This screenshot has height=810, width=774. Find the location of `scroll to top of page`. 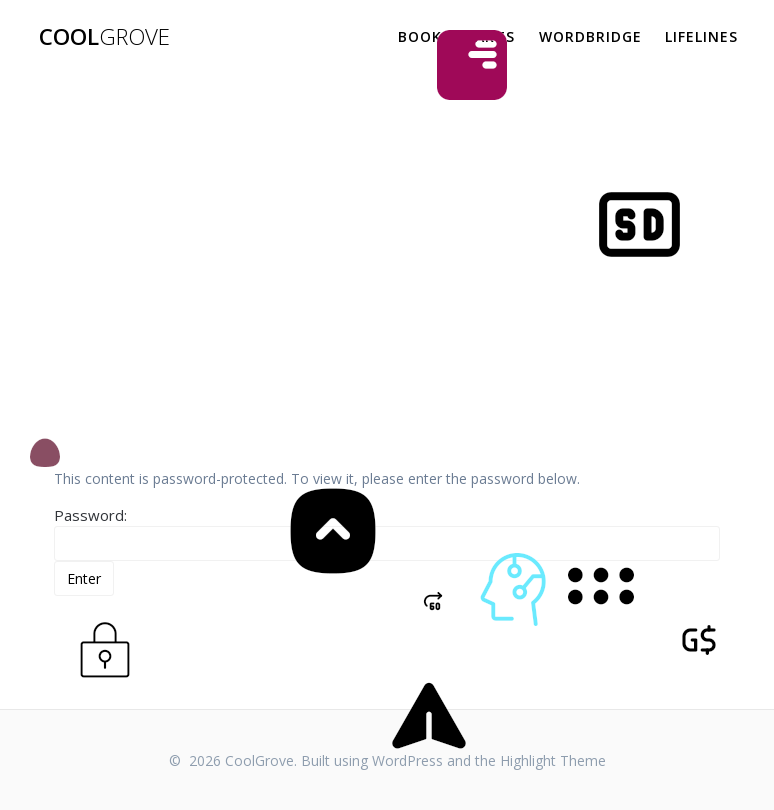

scroll to top of page is located at coordinates (333, 531).